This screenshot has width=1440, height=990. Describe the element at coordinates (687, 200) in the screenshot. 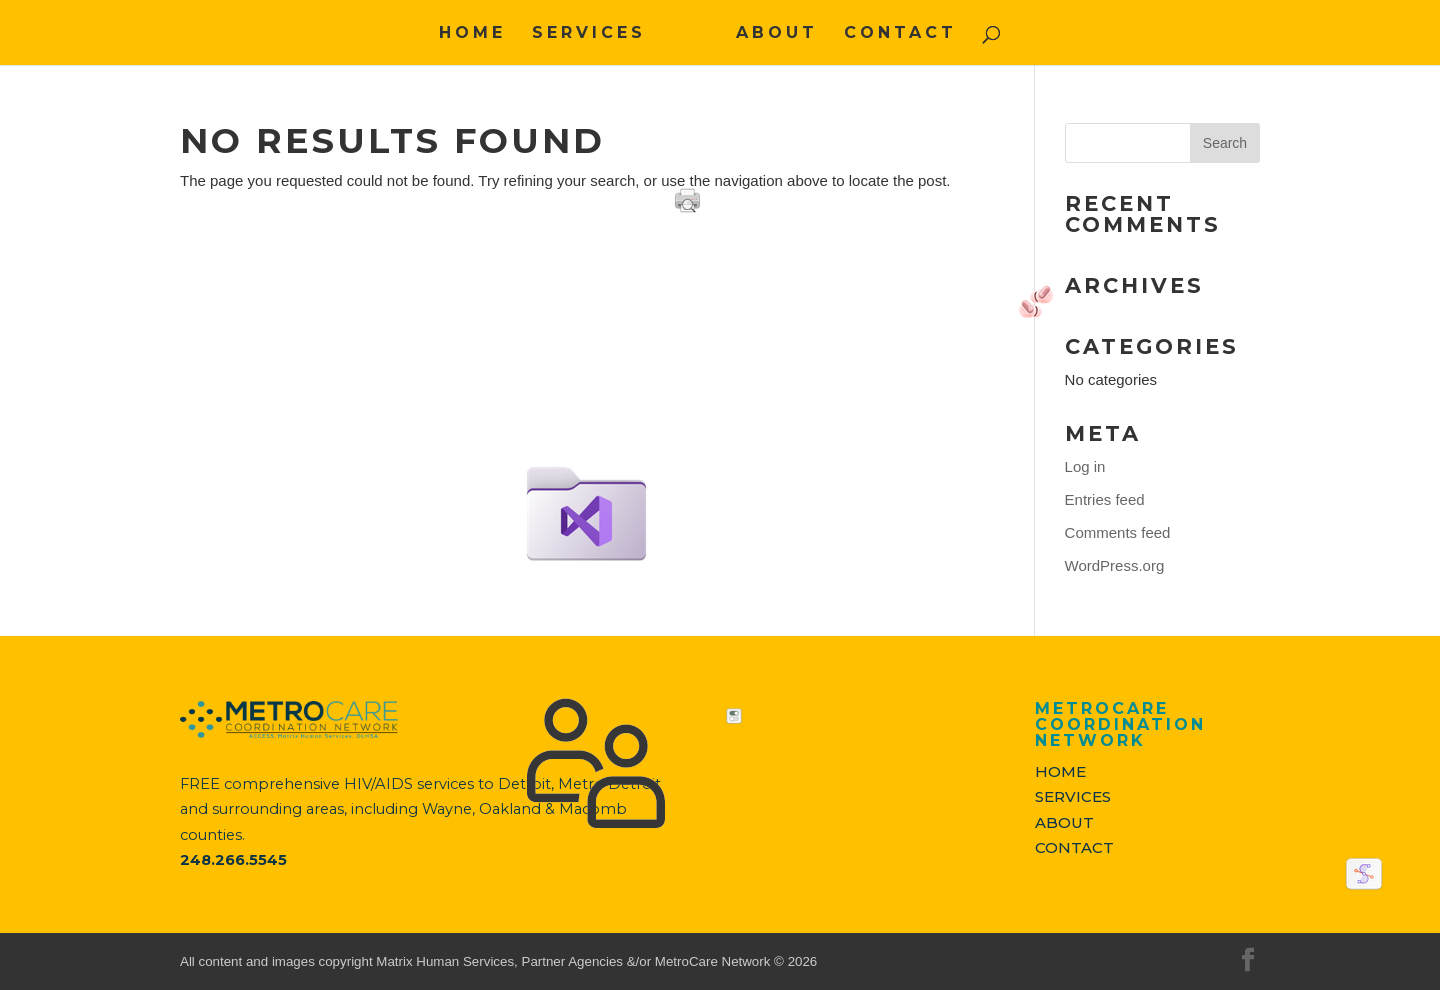

I see `preview document before printing` at that location.